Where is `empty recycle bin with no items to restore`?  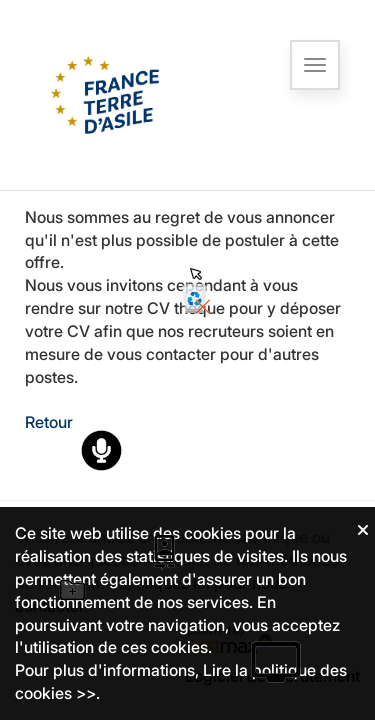 empty recycle bin with no items to restore is located at coordinates (194, 298).